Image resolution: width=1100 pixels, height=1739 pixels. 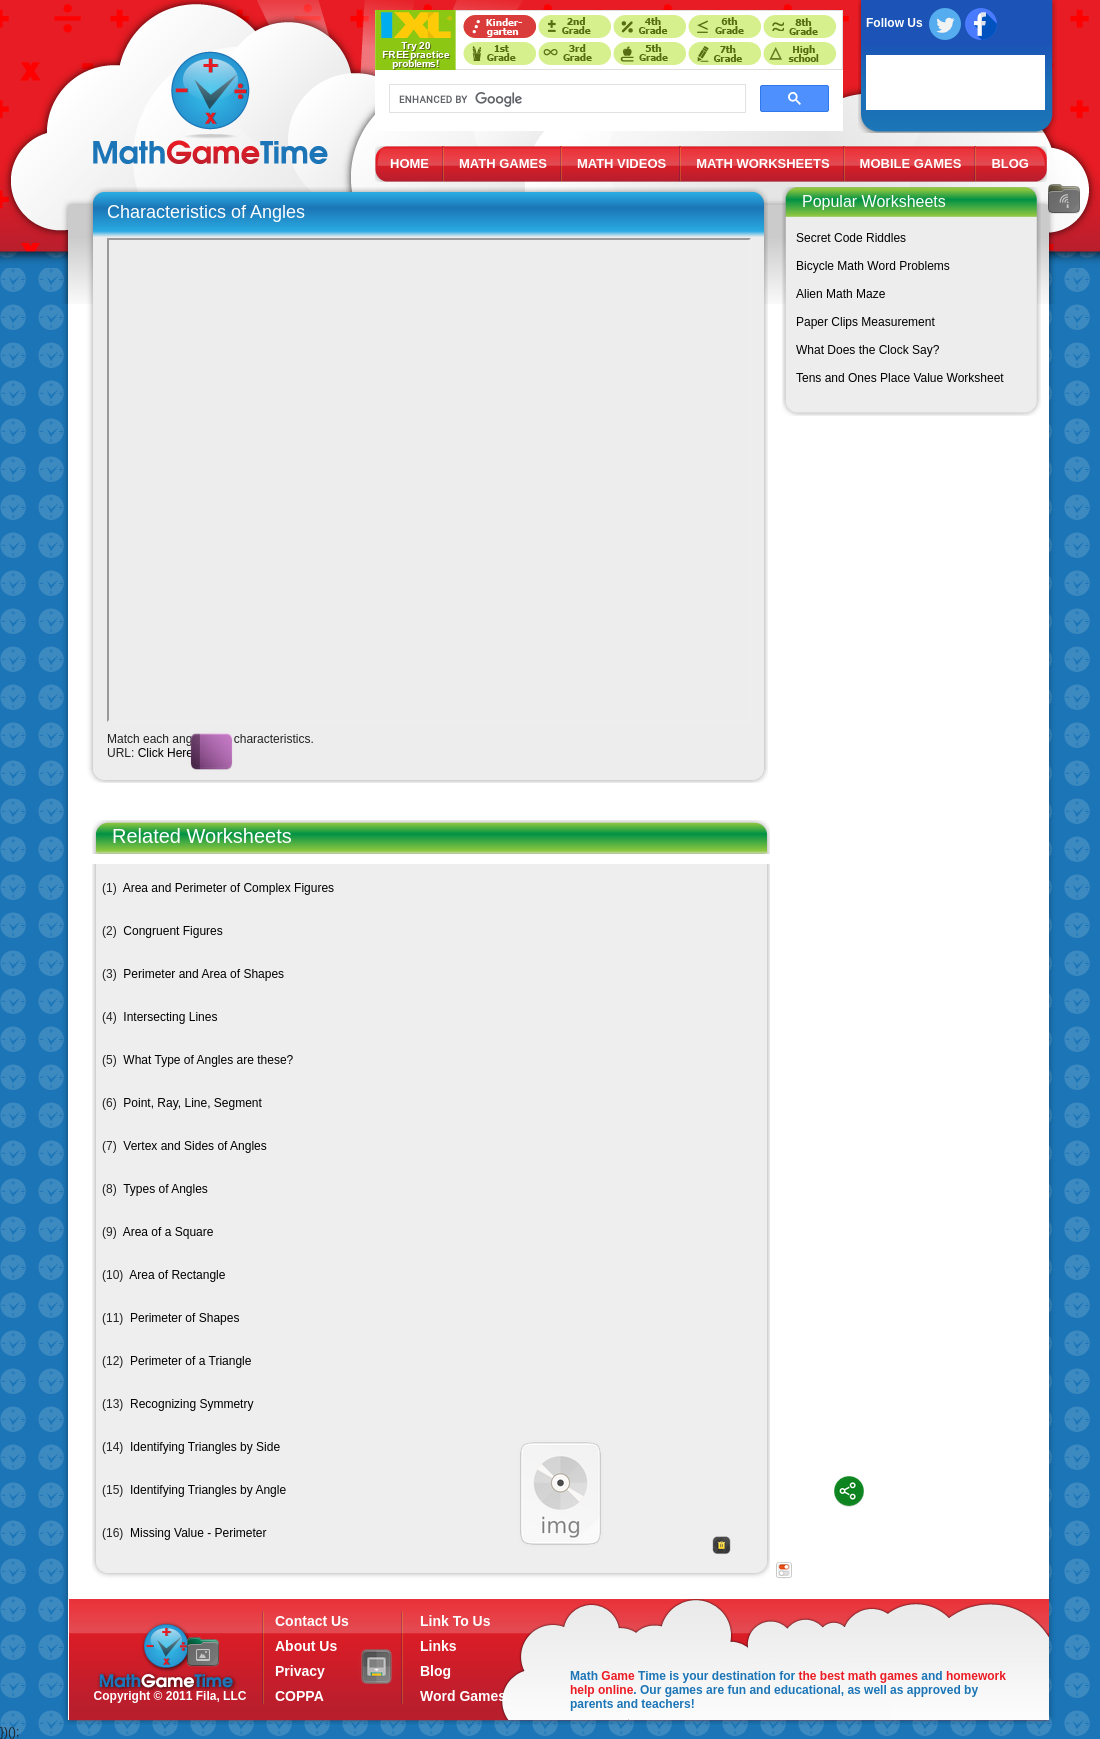 What do you see at coordinates (560, 1493) in the screenshot?
I see `raw disk image file type indicator` at bounding box center [560, 1493].